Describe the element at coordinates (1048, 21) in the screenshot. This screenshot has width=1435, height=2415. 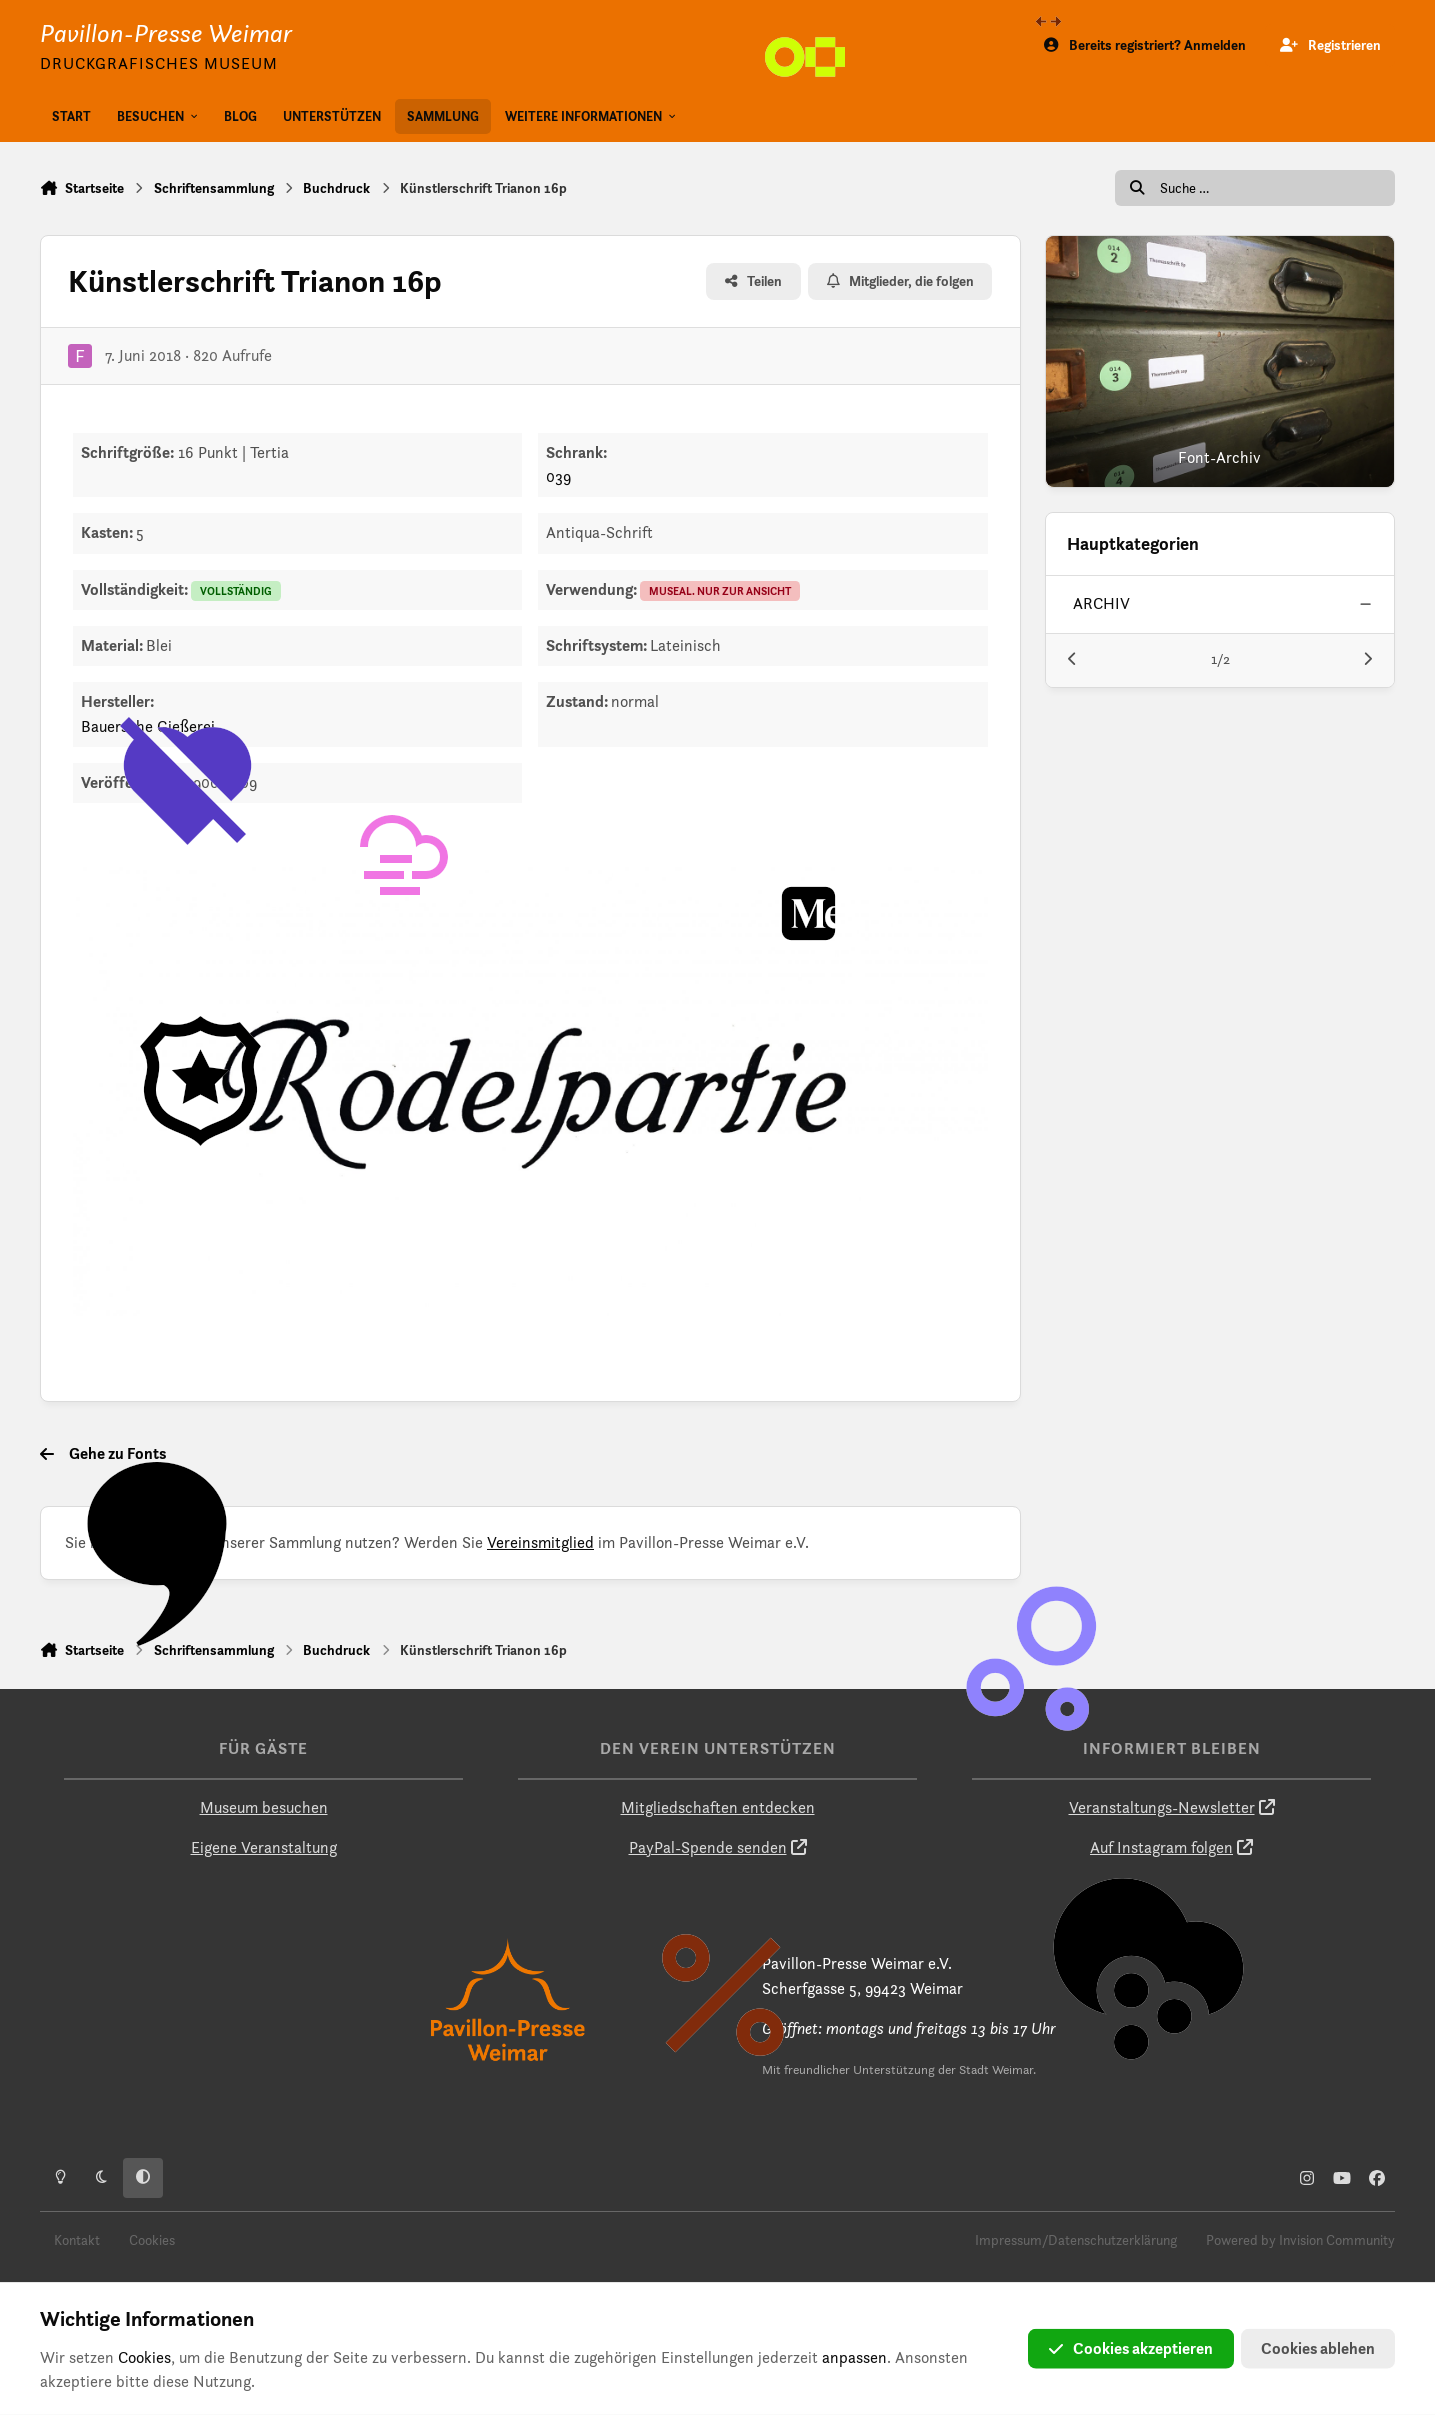
I see `expand content horizontally` at that location.